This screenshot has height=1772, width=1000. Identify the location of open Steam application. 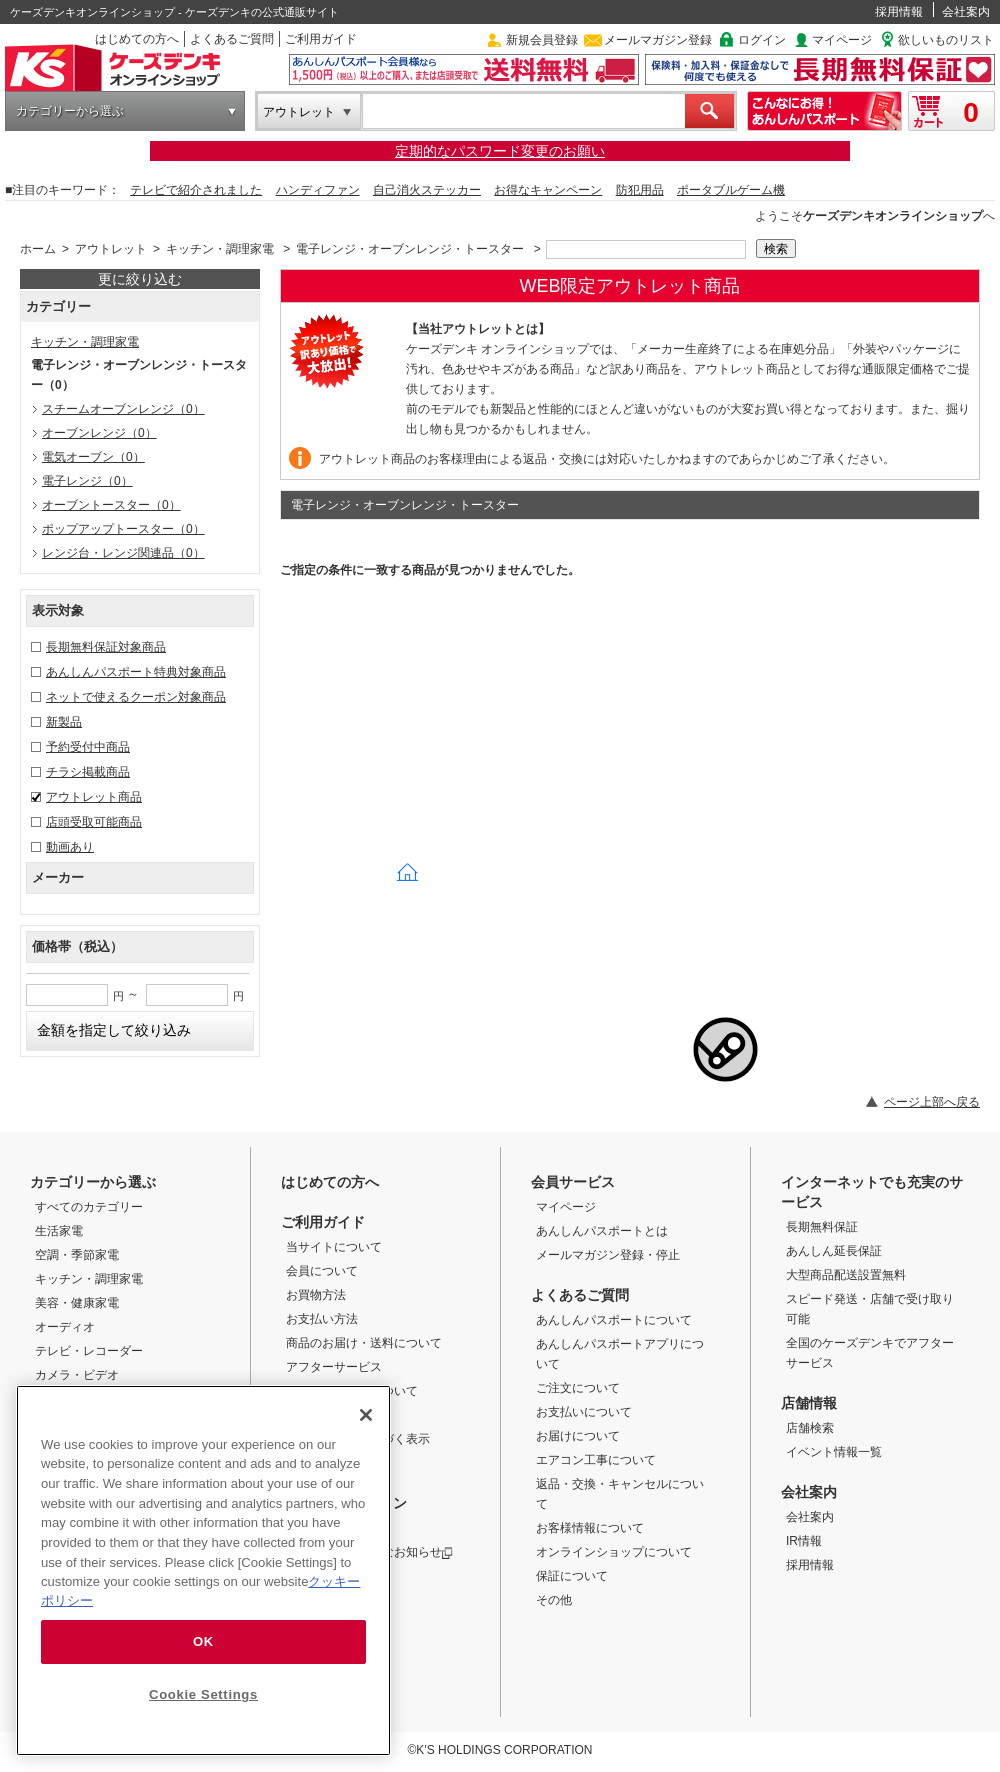
(725, 1049).